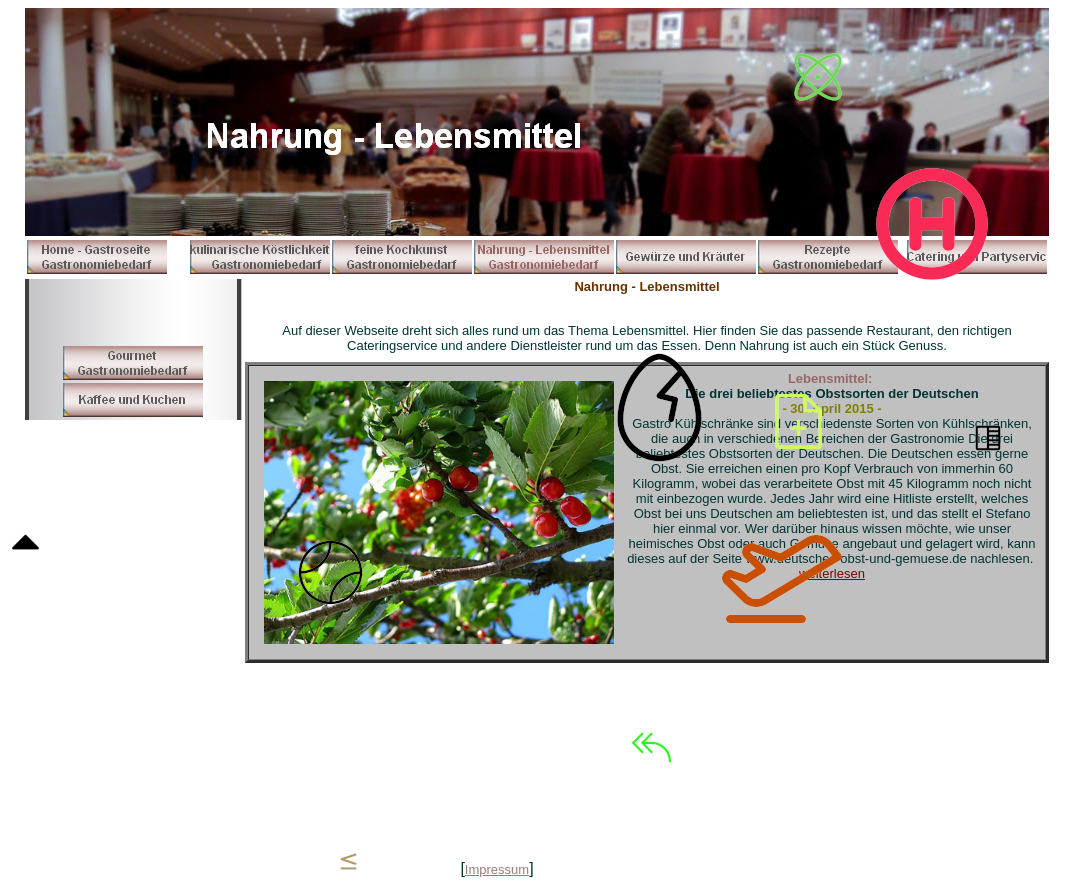 This screenshot has width=1074, height=886. What do you see at coordinates (330, 572) in the screenshot?
I see `access tennis or sports-related features` at bounding box center [330, 572].